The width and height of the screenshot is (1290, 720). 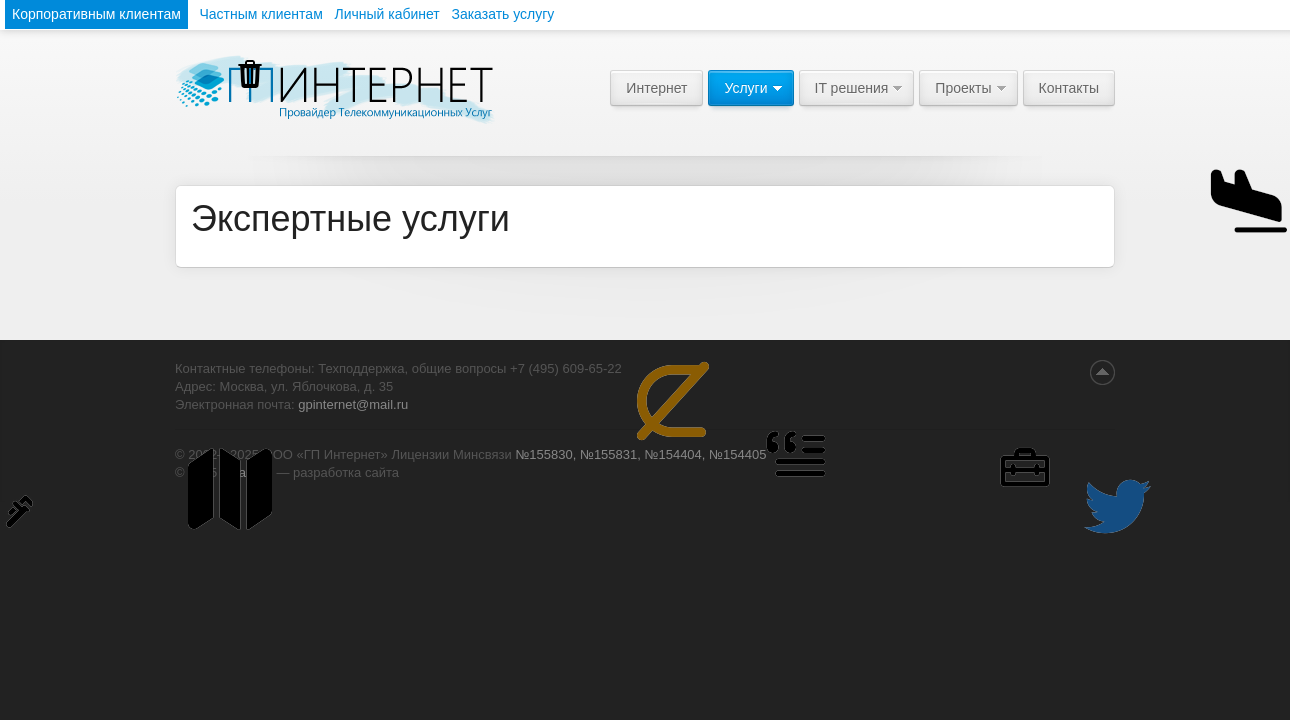 I want to click on share to twitter, so click(x=1117, y=506).